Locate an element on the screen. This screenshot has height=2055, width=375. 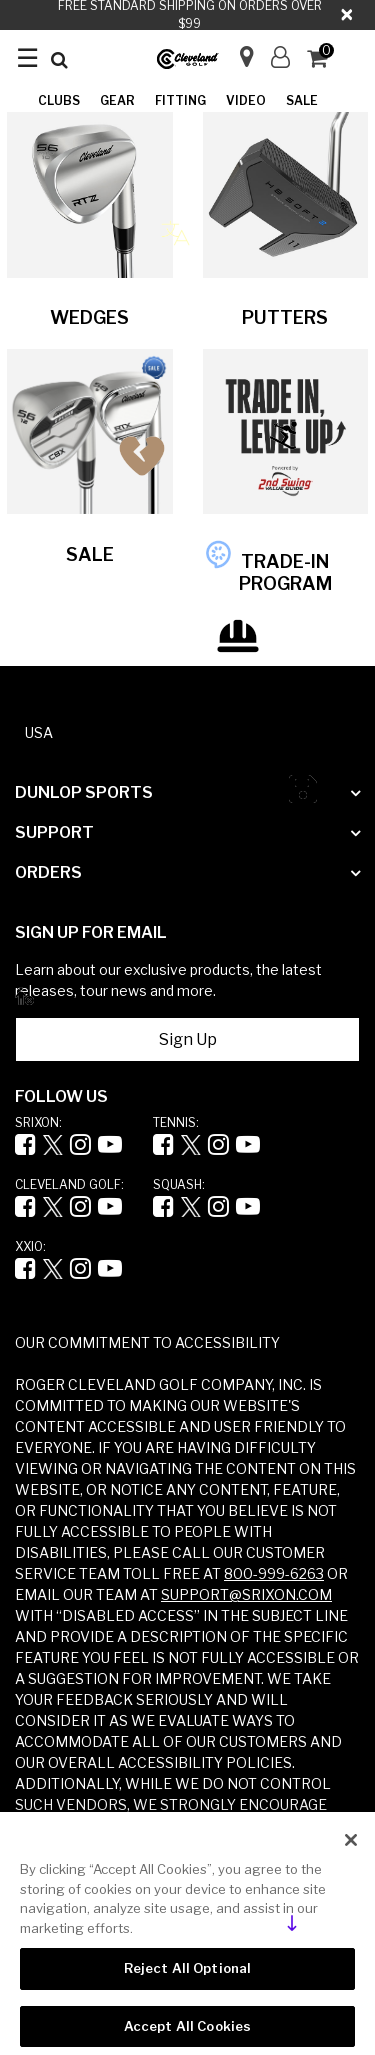
save current file or document is located at coordinates (303, 789).